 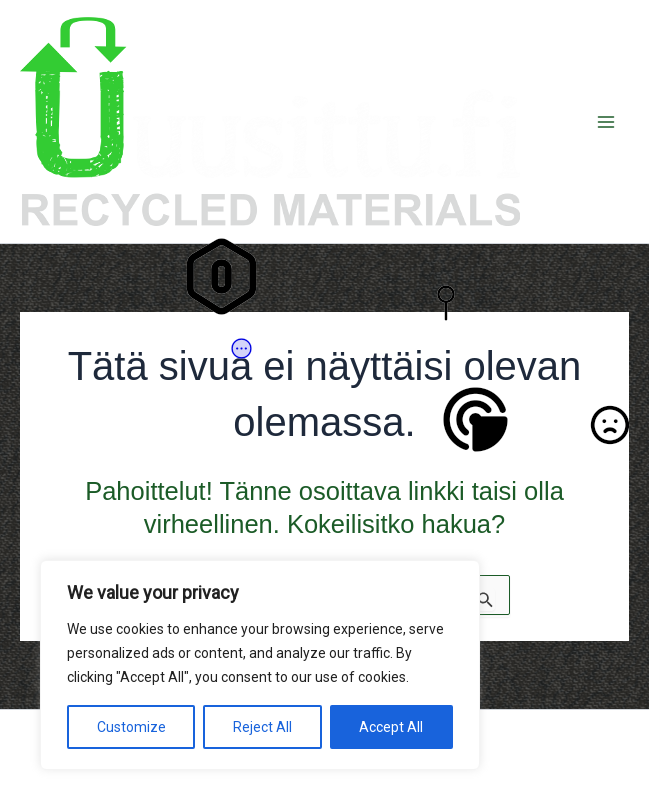 What do you see at coordinates (241, 348) in the screenshot?
I see `open more options menu` at bounding box center [241, 348].